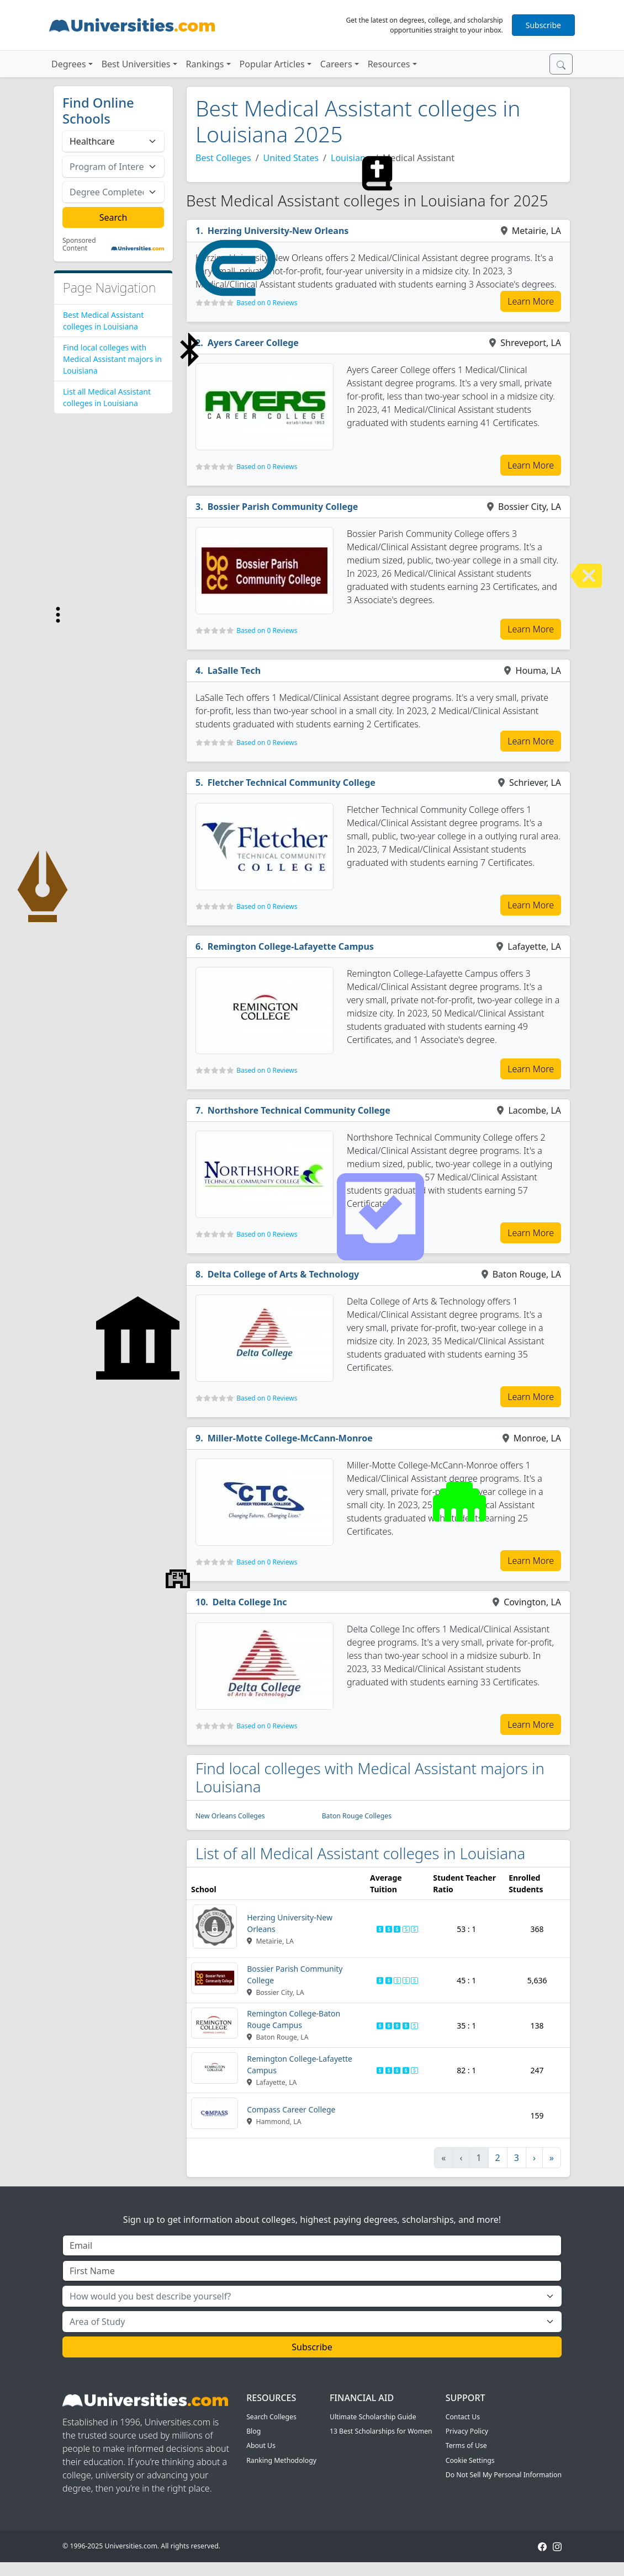 The width and height of the screenshot is (624, 2576). Describe the element at coordinates (138, 1338) in the screenshot. I see `access your saved content library` at that location.